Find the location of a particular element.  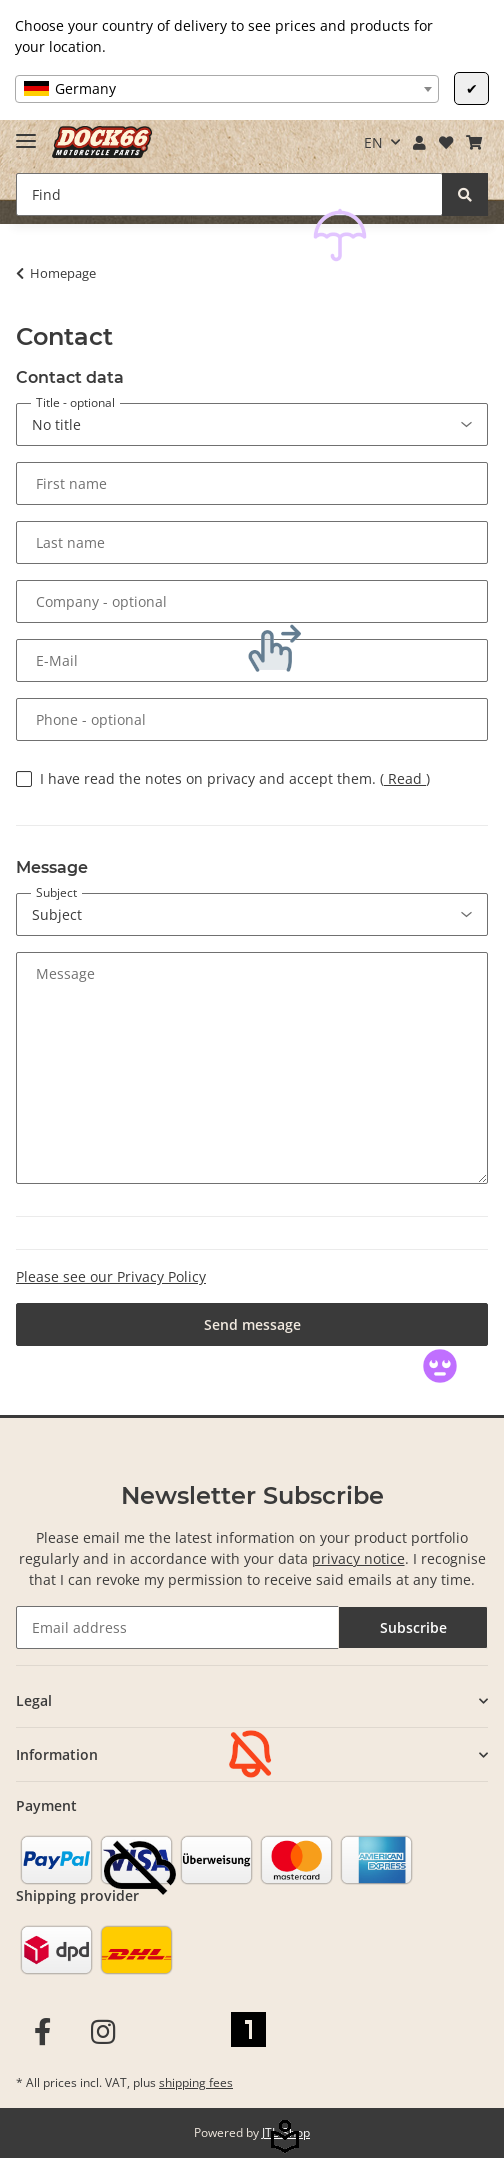

swipe right to continue or advance is located at coordinates (272, 650).